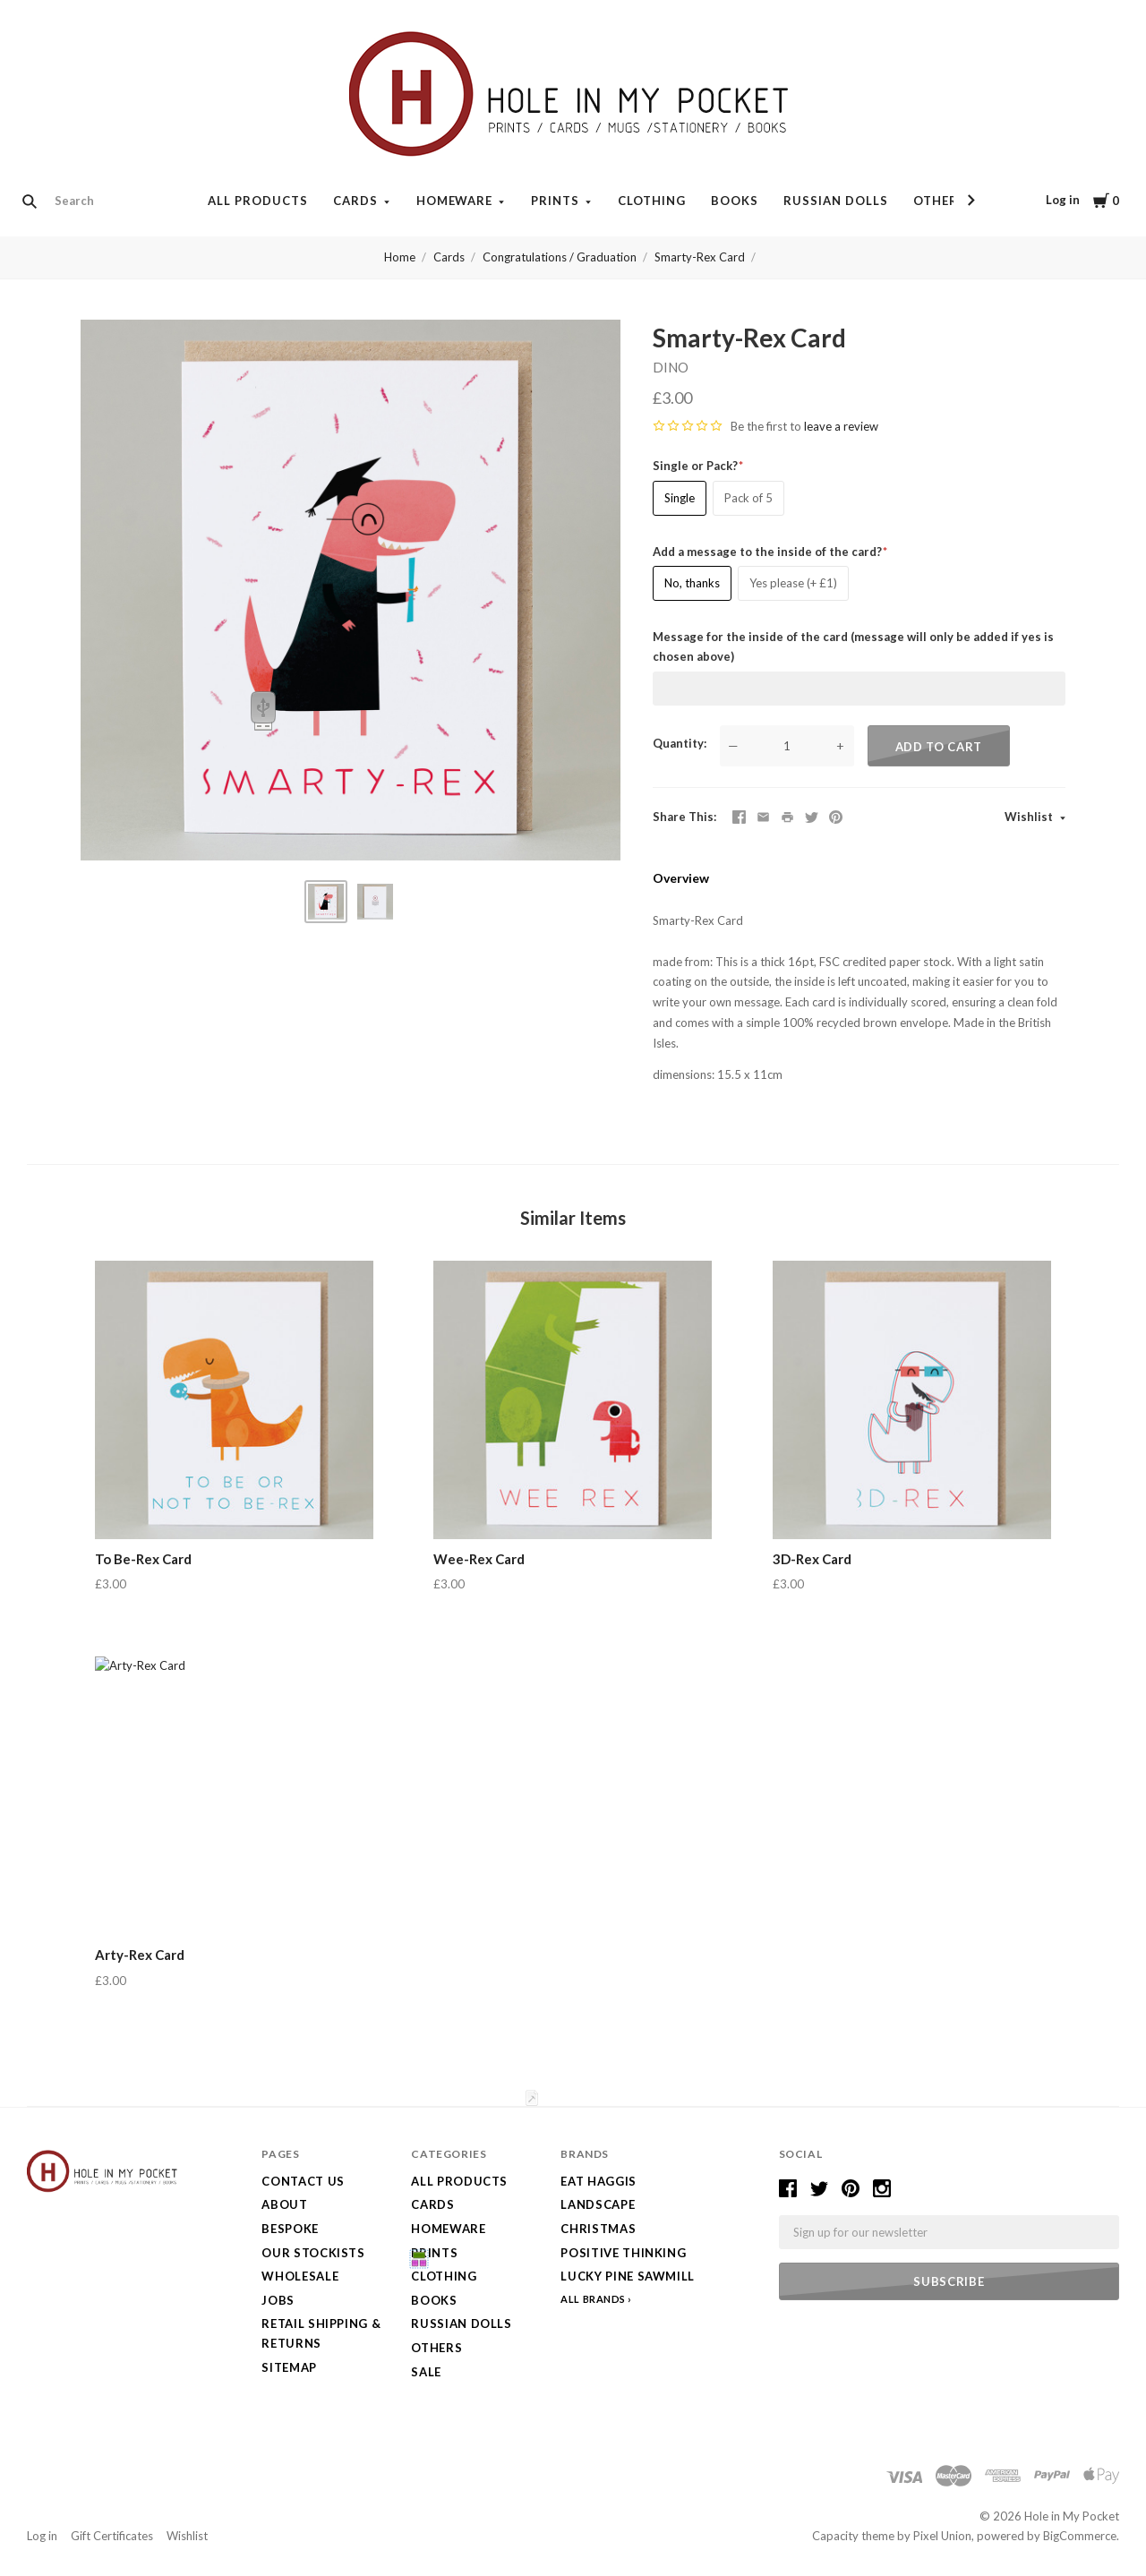 This screenshot has height=2576, width=1146. What do you see at coordinates (419, 2259) in the screenshot?
I see `select all items in the current view` at bounding box center [419, 2259].